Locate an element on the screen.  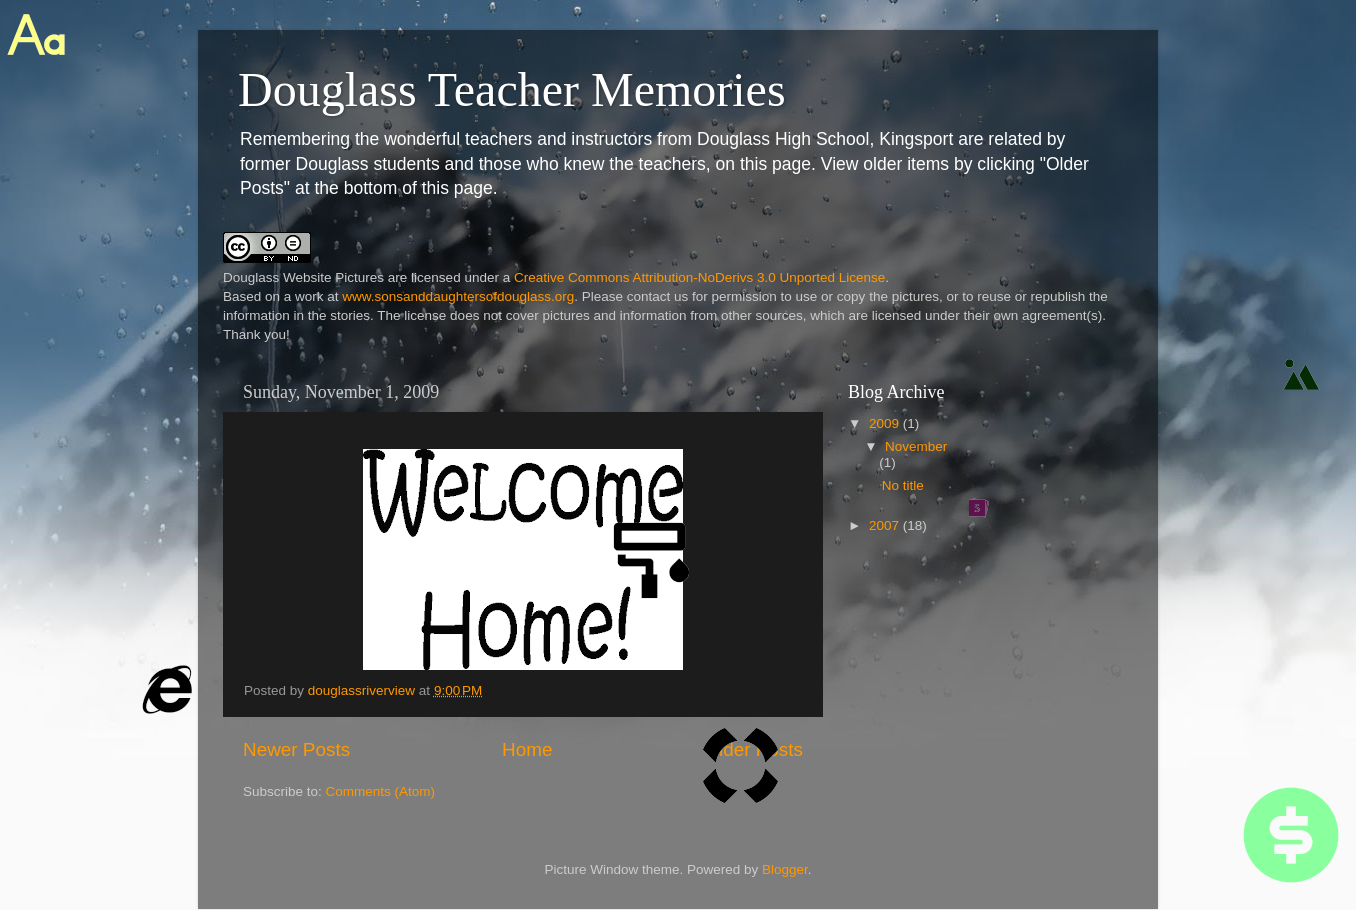
adjust text size settings is located at coordinates (36, 34).